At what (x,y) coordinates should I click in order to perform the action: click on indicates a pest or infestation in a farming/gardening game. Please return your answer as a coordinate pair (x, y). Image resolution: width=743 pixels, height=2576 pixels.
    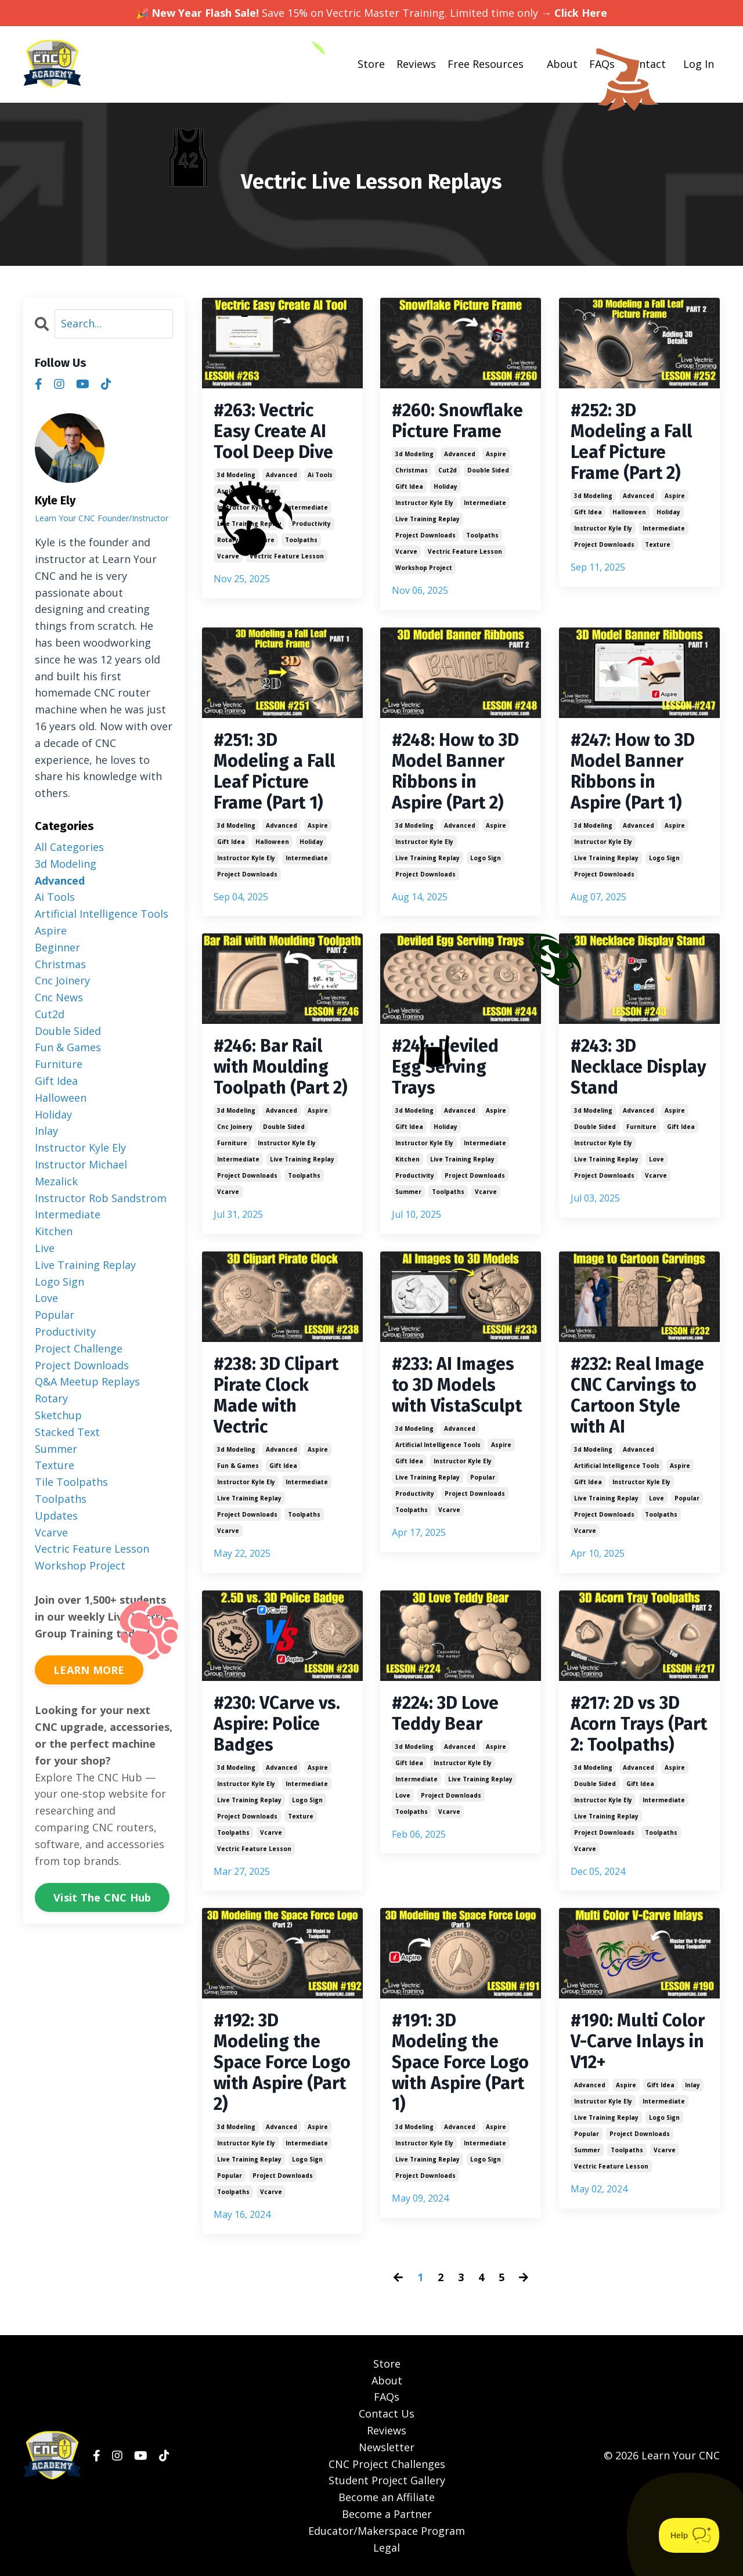
    Looking at the image, I should click on (255, 518).